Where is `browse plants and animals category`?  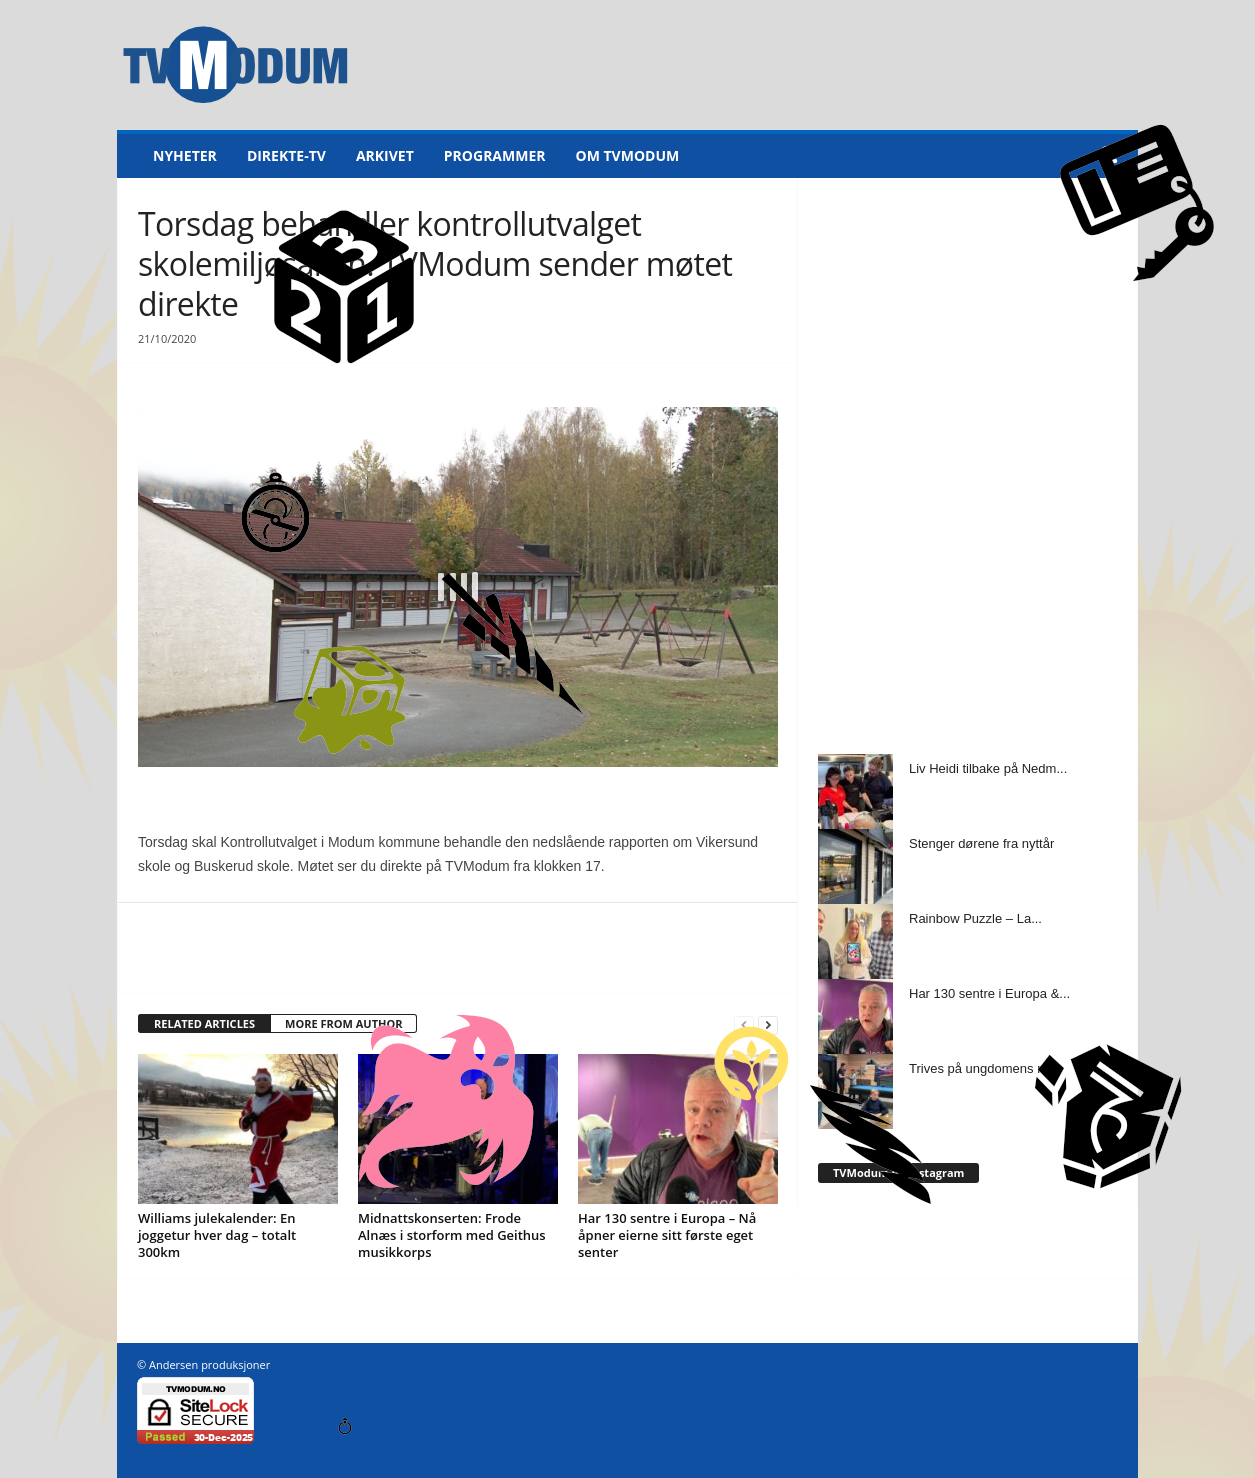
browse plants and animals category is located at coordinates (751, 1065).